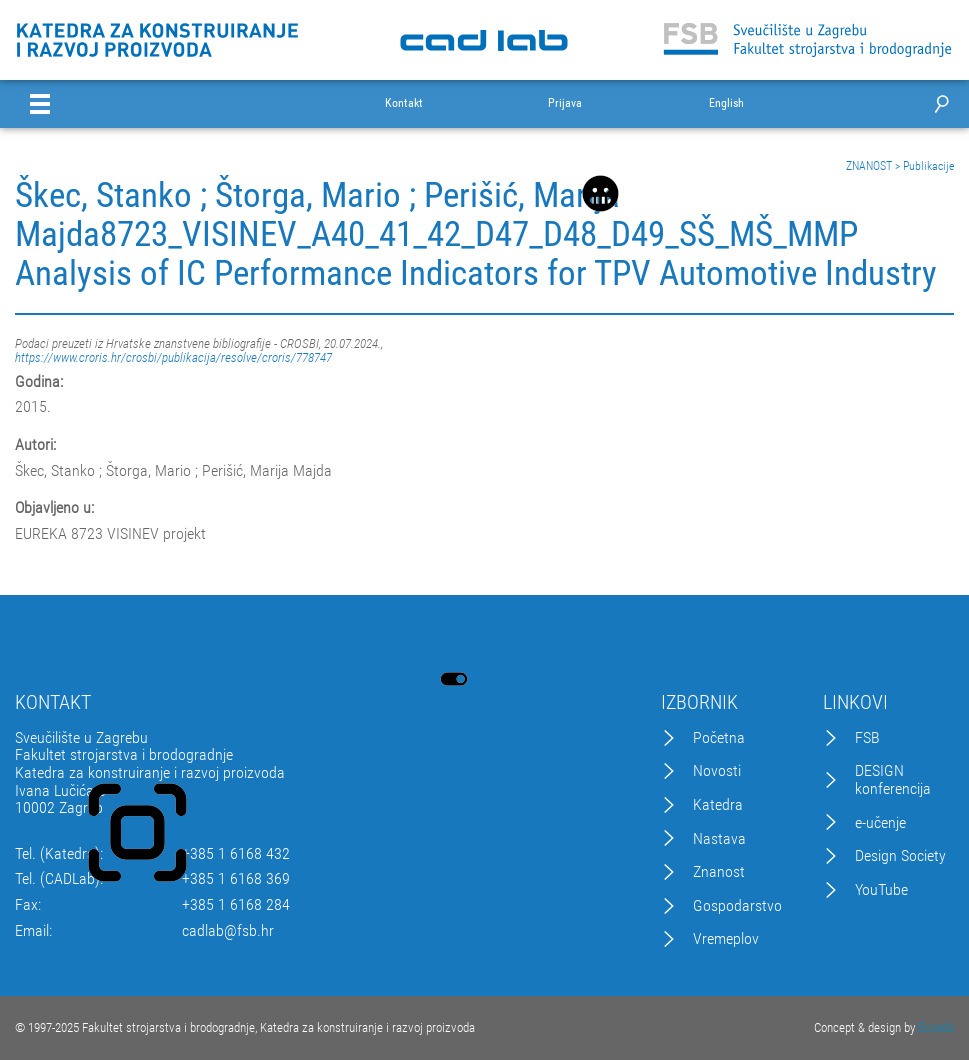 Image resolution: width=969 pixels, height=1060 pixels. Describe the element at coordinates (600, 193) in the screenshot. I see `indicates an awkward or uncomfortable situation` at that location.